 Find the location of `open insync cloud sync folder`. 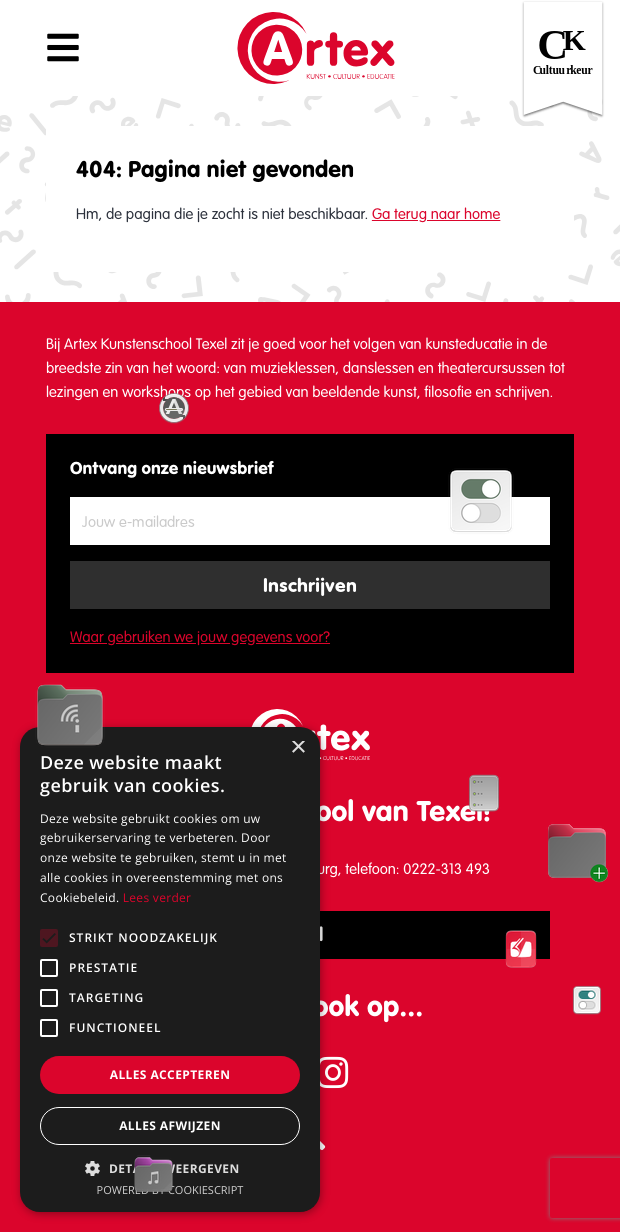

open insync cloud sync folder is located at coordinates (70, 715).